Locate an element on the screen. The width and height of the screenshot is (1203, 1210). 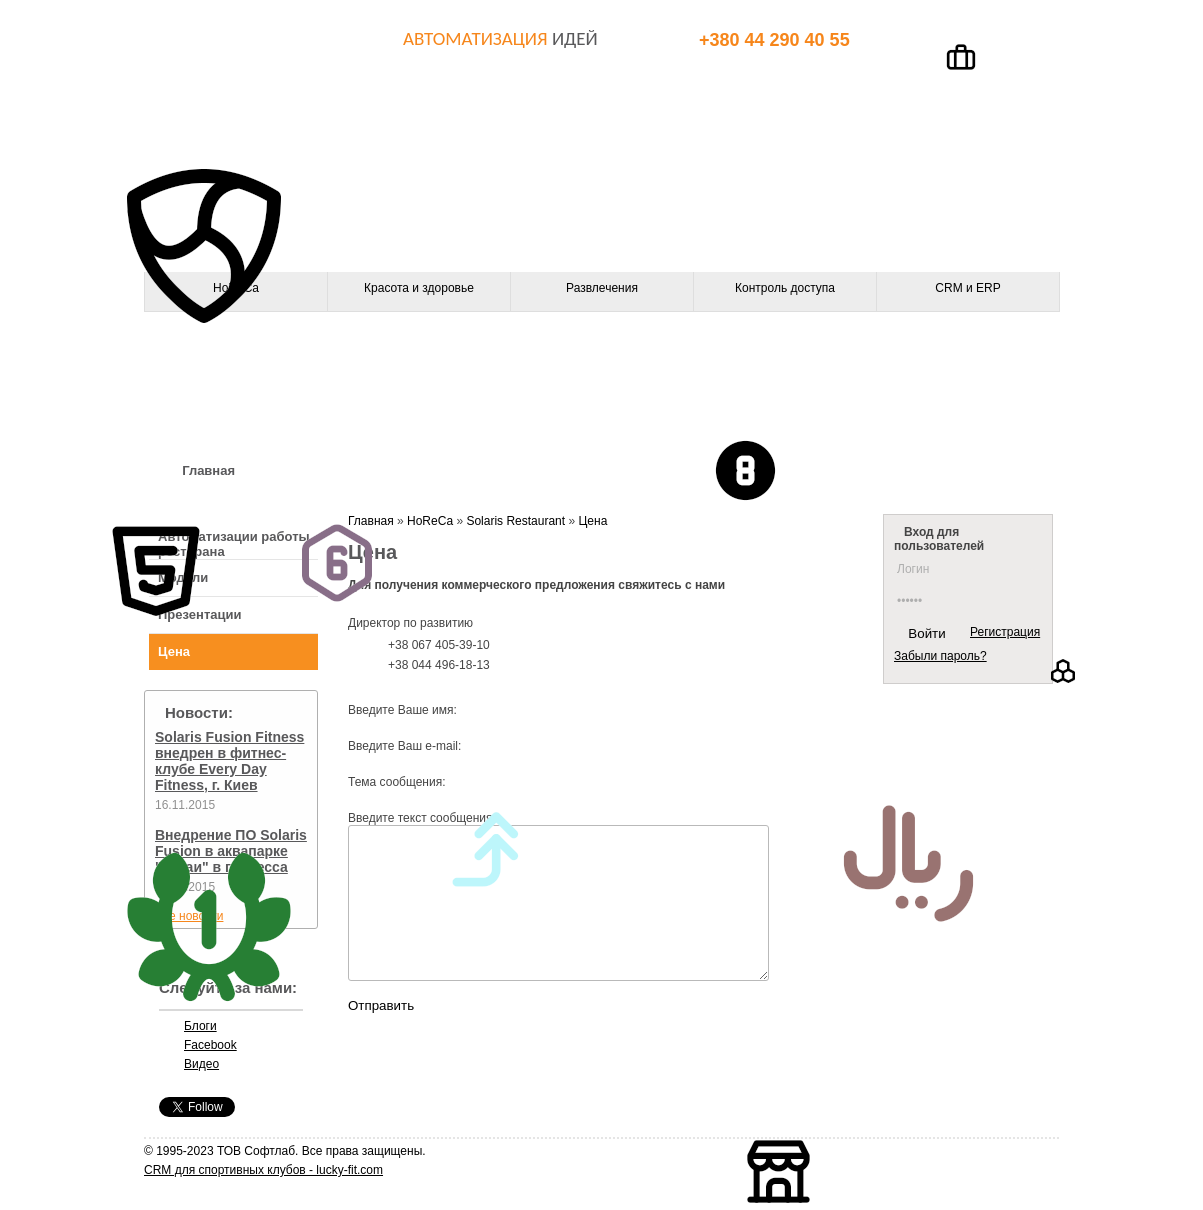
browse or open the store is located at coordinates (778, 1171).